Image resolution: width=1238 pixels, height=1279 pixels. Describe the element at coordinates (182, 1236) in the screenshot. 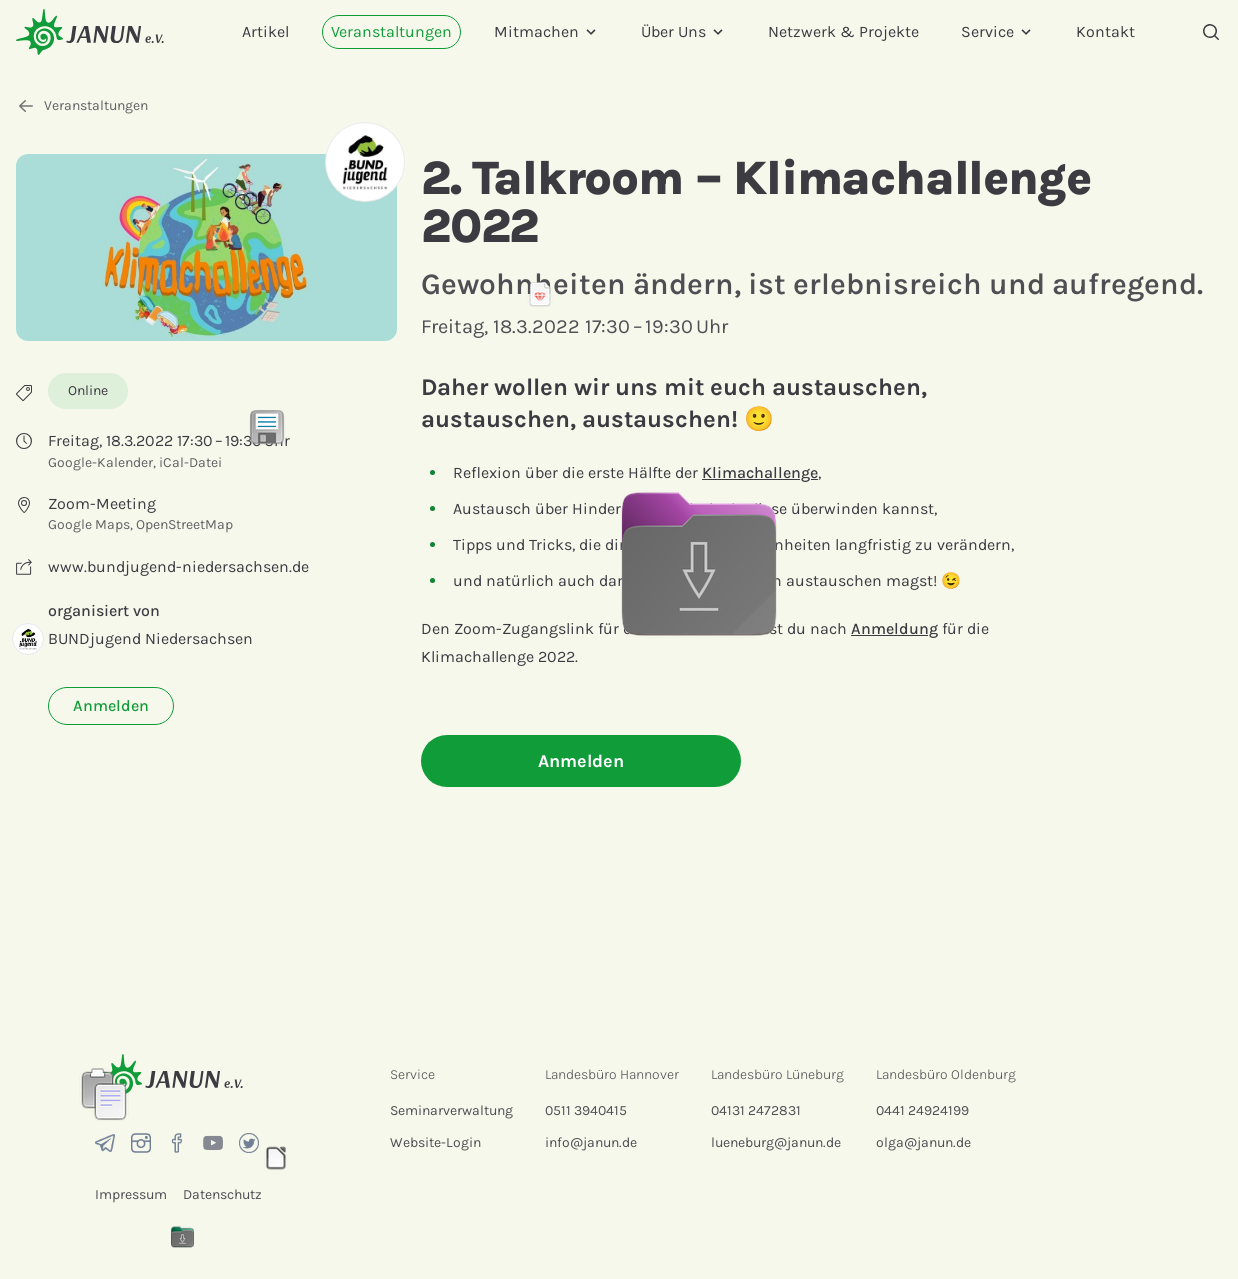

I see `open downloads folder` at that location.